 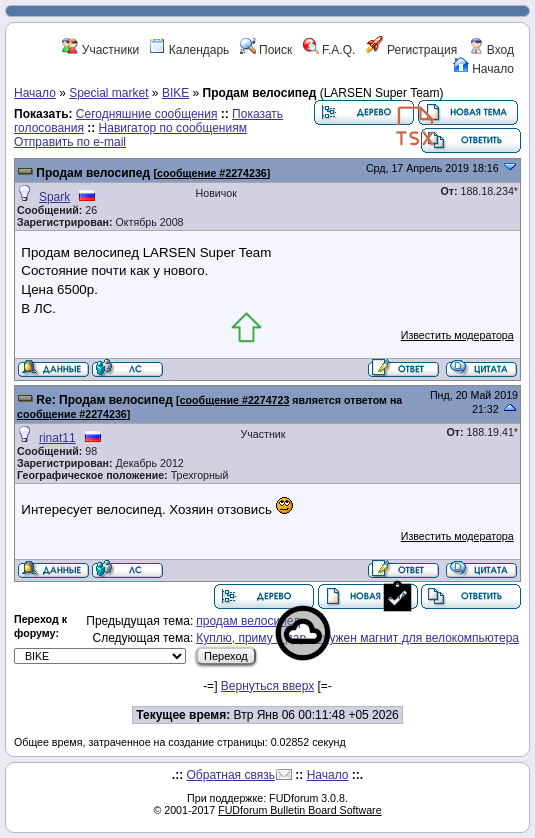 What do you see at coordinates (246, 328) in the screenshot?
I see `upload a file or content` at bounding box center [246, 328].